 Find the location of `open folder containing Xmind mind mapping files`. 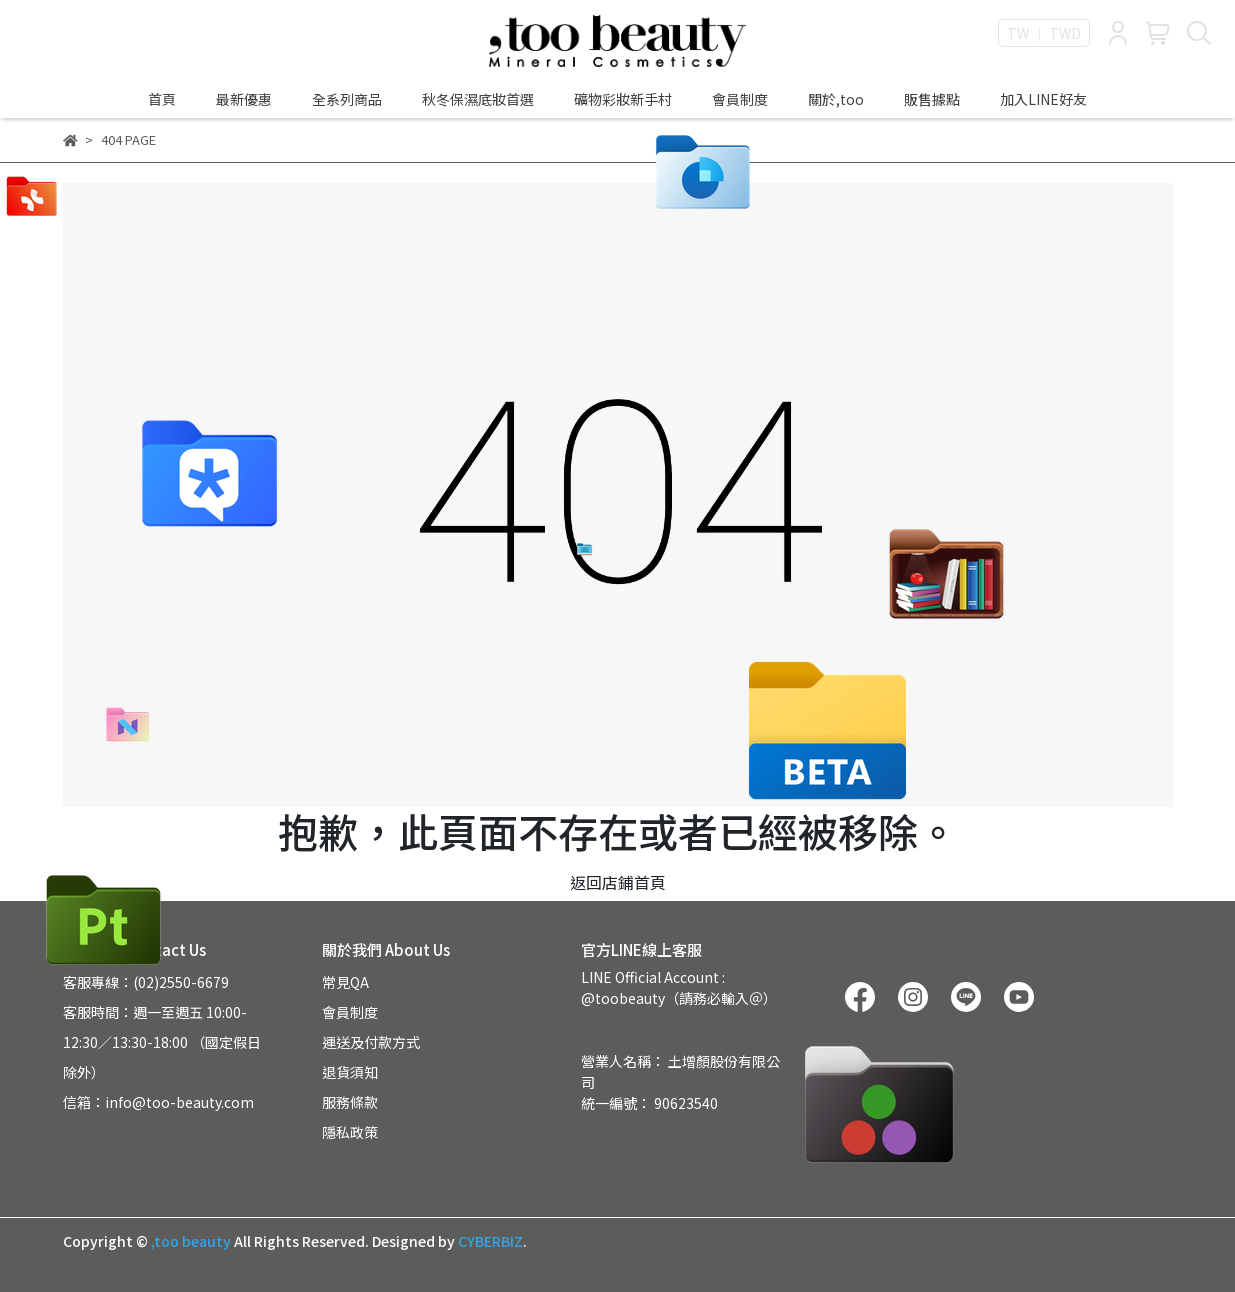

open folder containing Xmind mind mapping files is located at coordinates (31, 197).